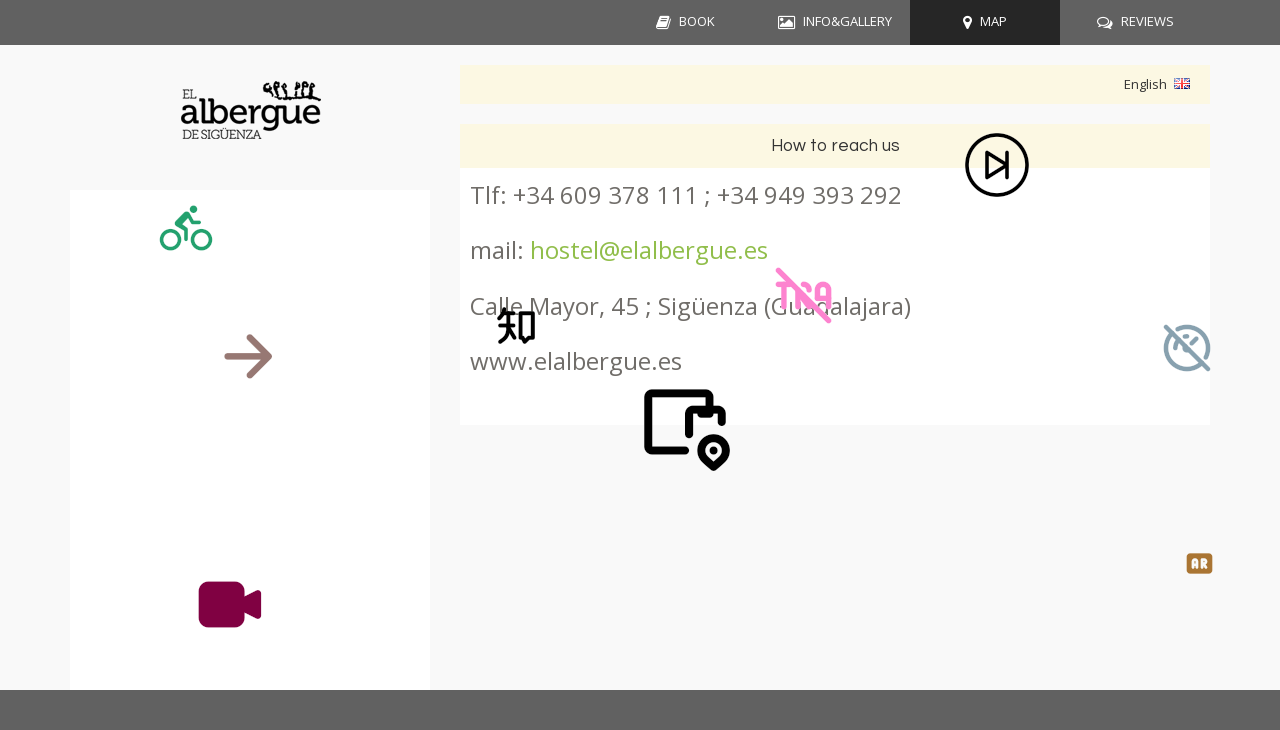  Describe the element at coordinates (803, 295) in the screenshot. I see `disable HTTP trace requests` at that location.